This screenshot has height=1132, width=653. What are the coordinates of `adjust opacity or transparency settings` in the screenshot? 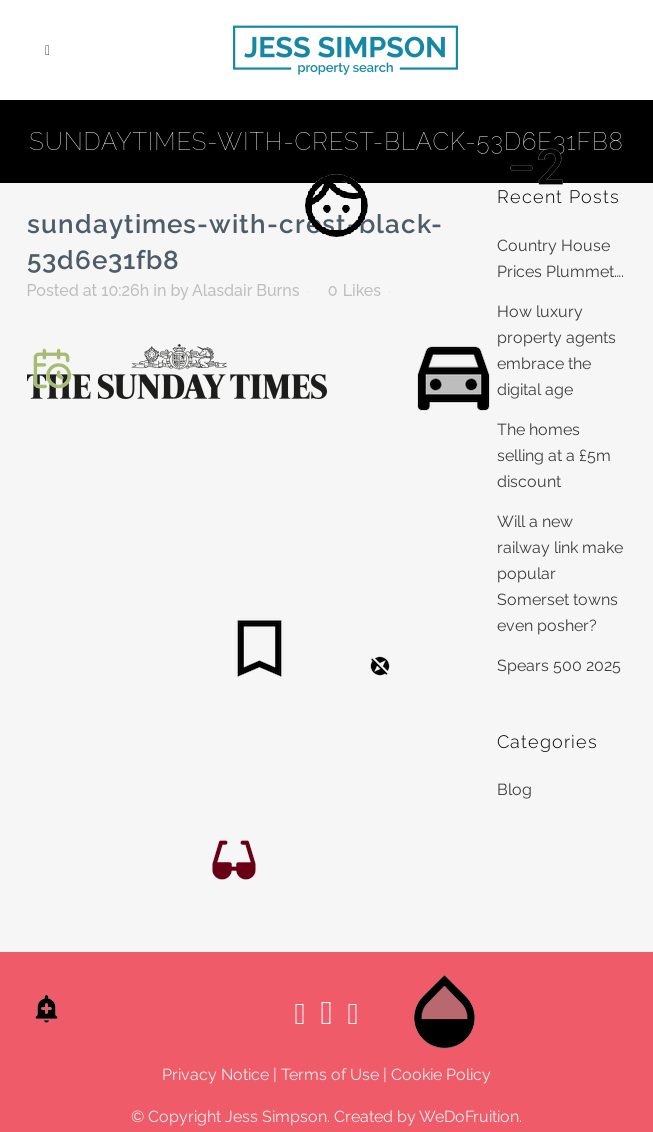 It's located at (444, 1011).